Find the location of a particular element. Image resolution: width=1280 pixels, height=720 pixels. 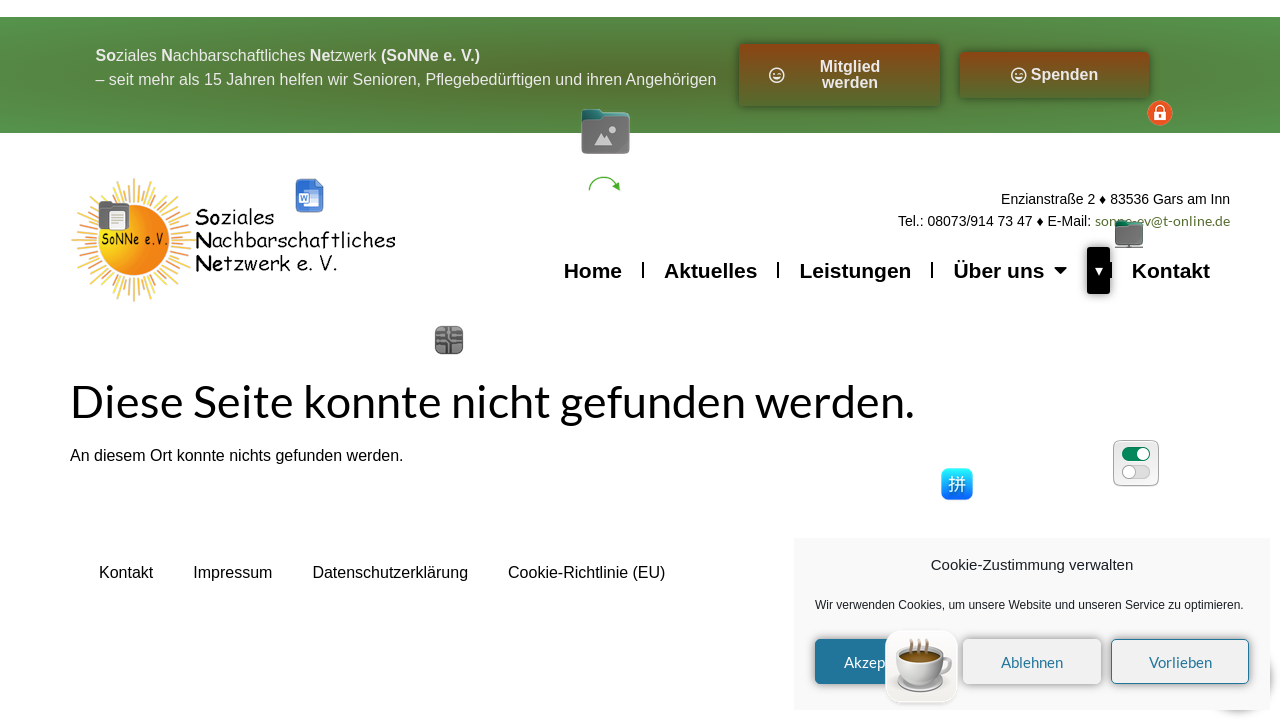

open your pictures folder is located at coordinates (605, 131).